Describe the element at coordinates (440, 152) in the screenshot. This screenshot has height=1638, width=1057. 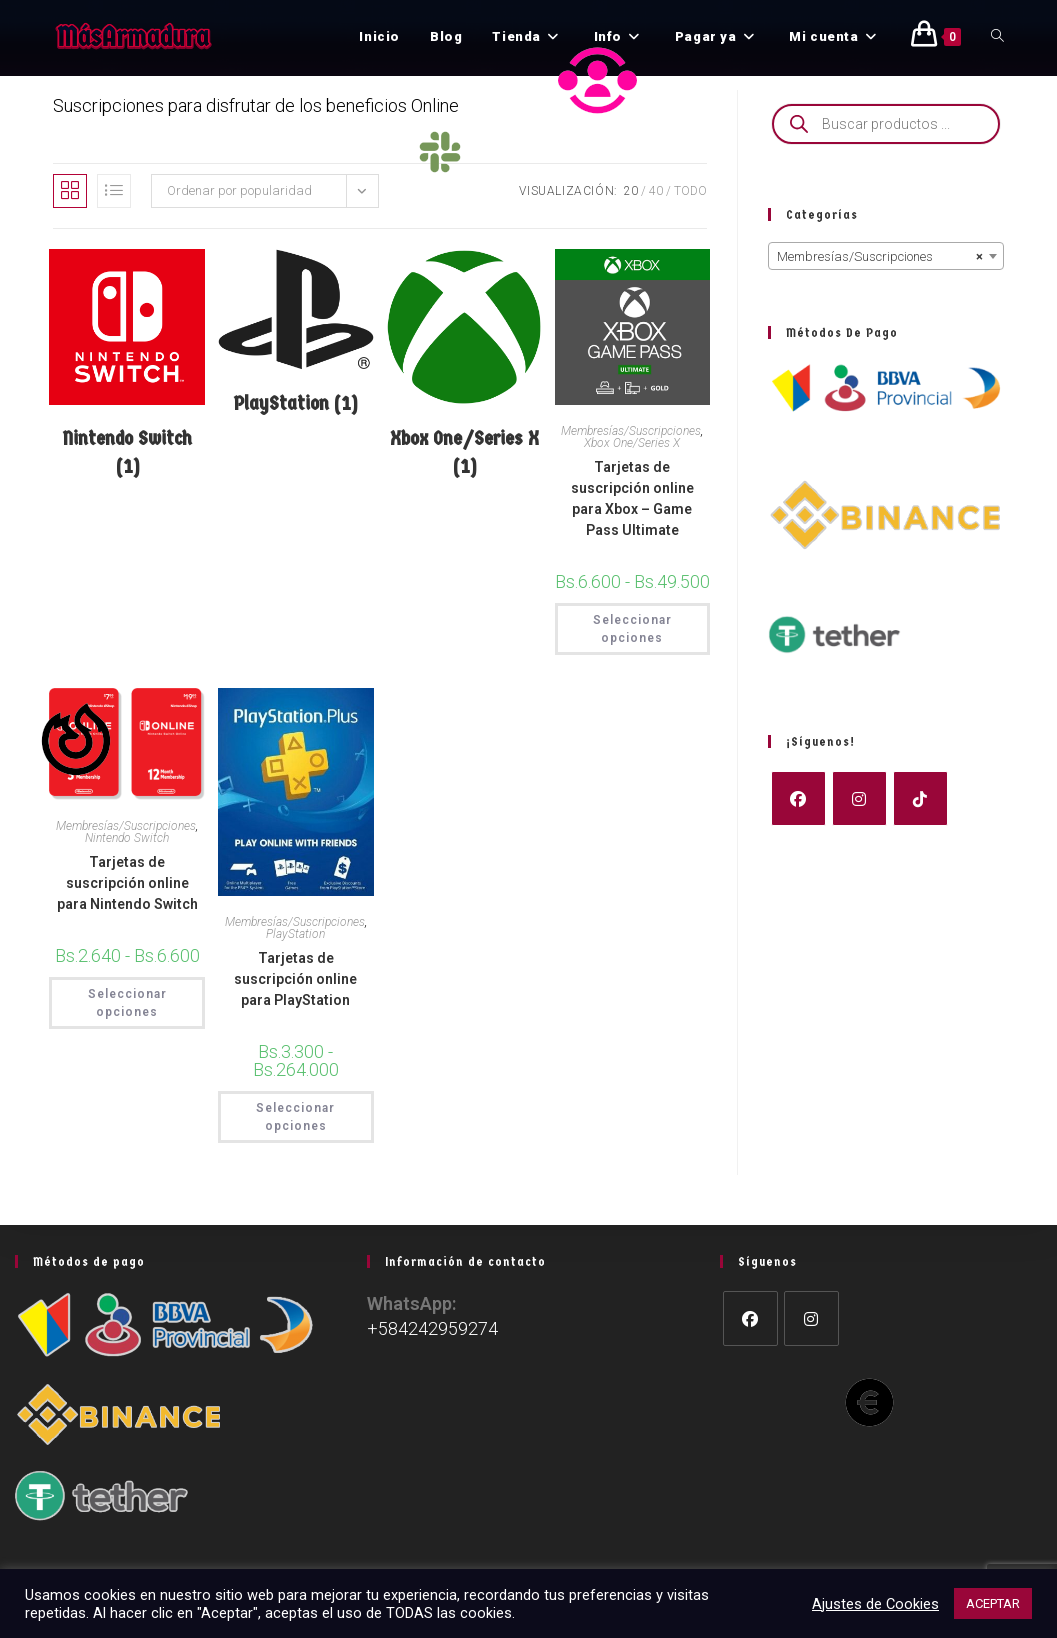
I see `open Slack messaging app` at that location.